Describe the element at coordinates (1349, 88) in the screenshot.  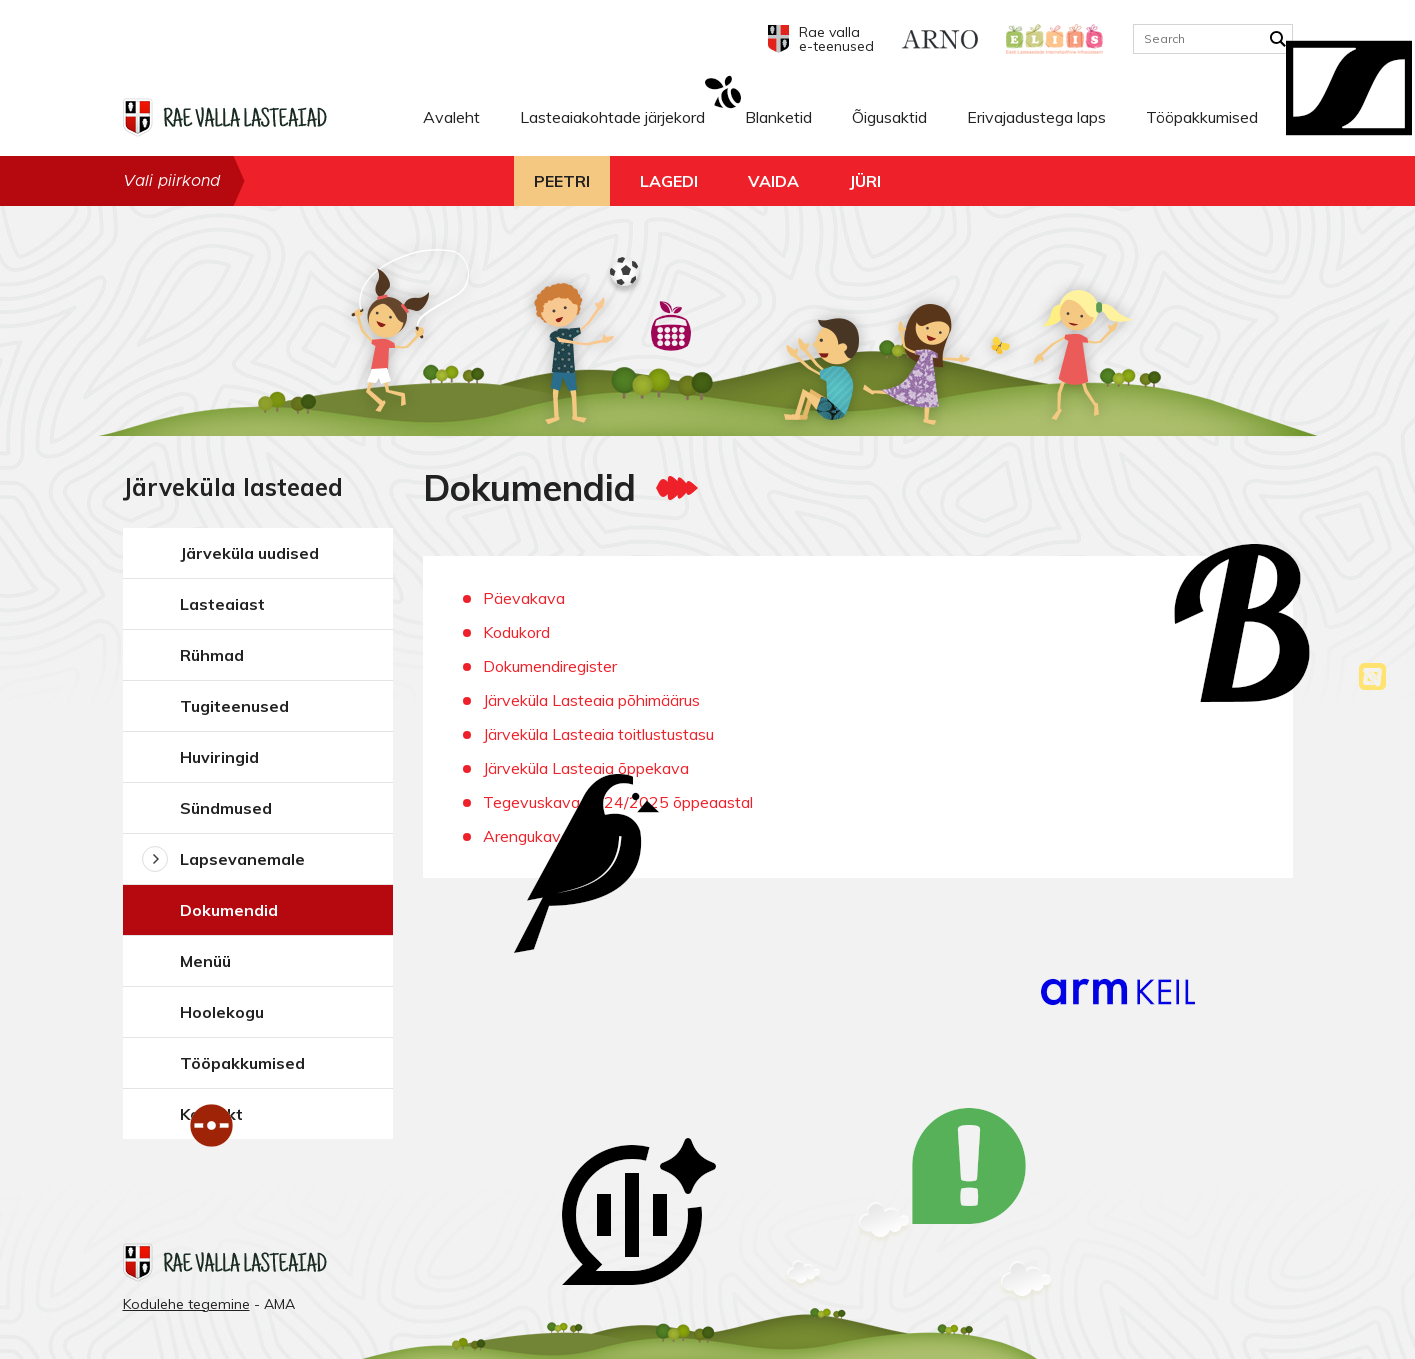
I see `visit the Sennheiser website or app` at that location.